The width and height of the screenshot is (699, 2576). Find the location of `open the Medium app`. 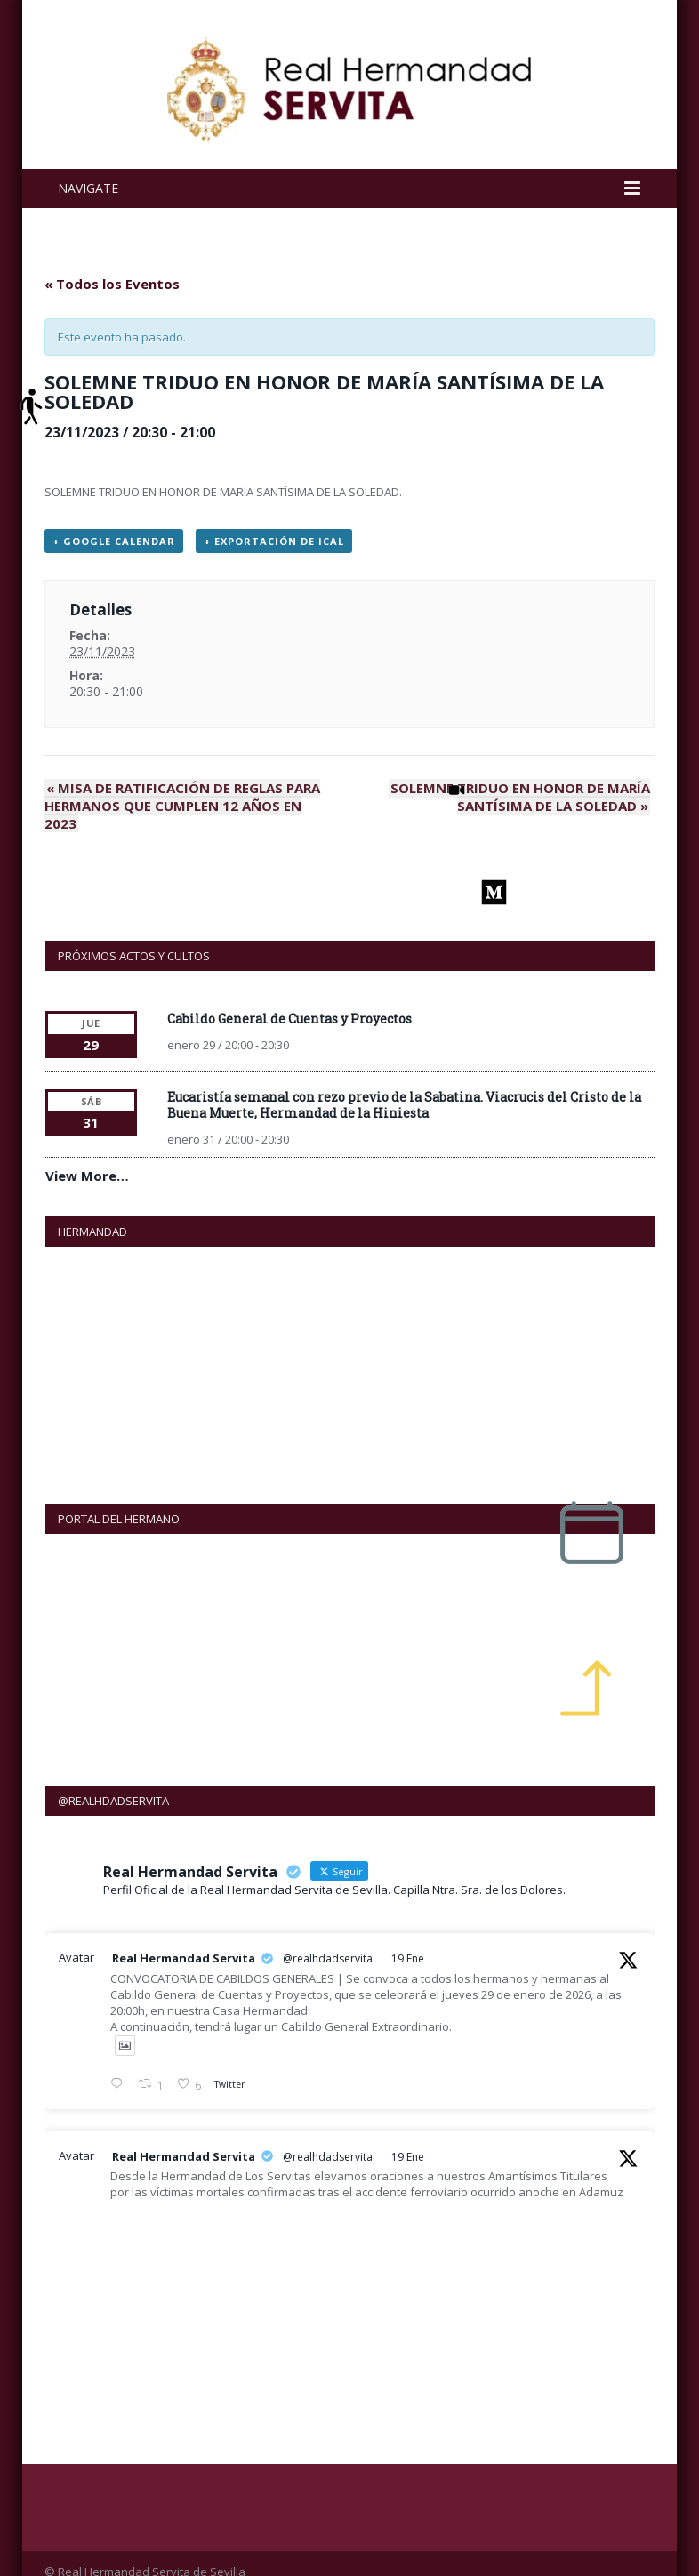

open the Medium app is located at coordinates (494, 892).